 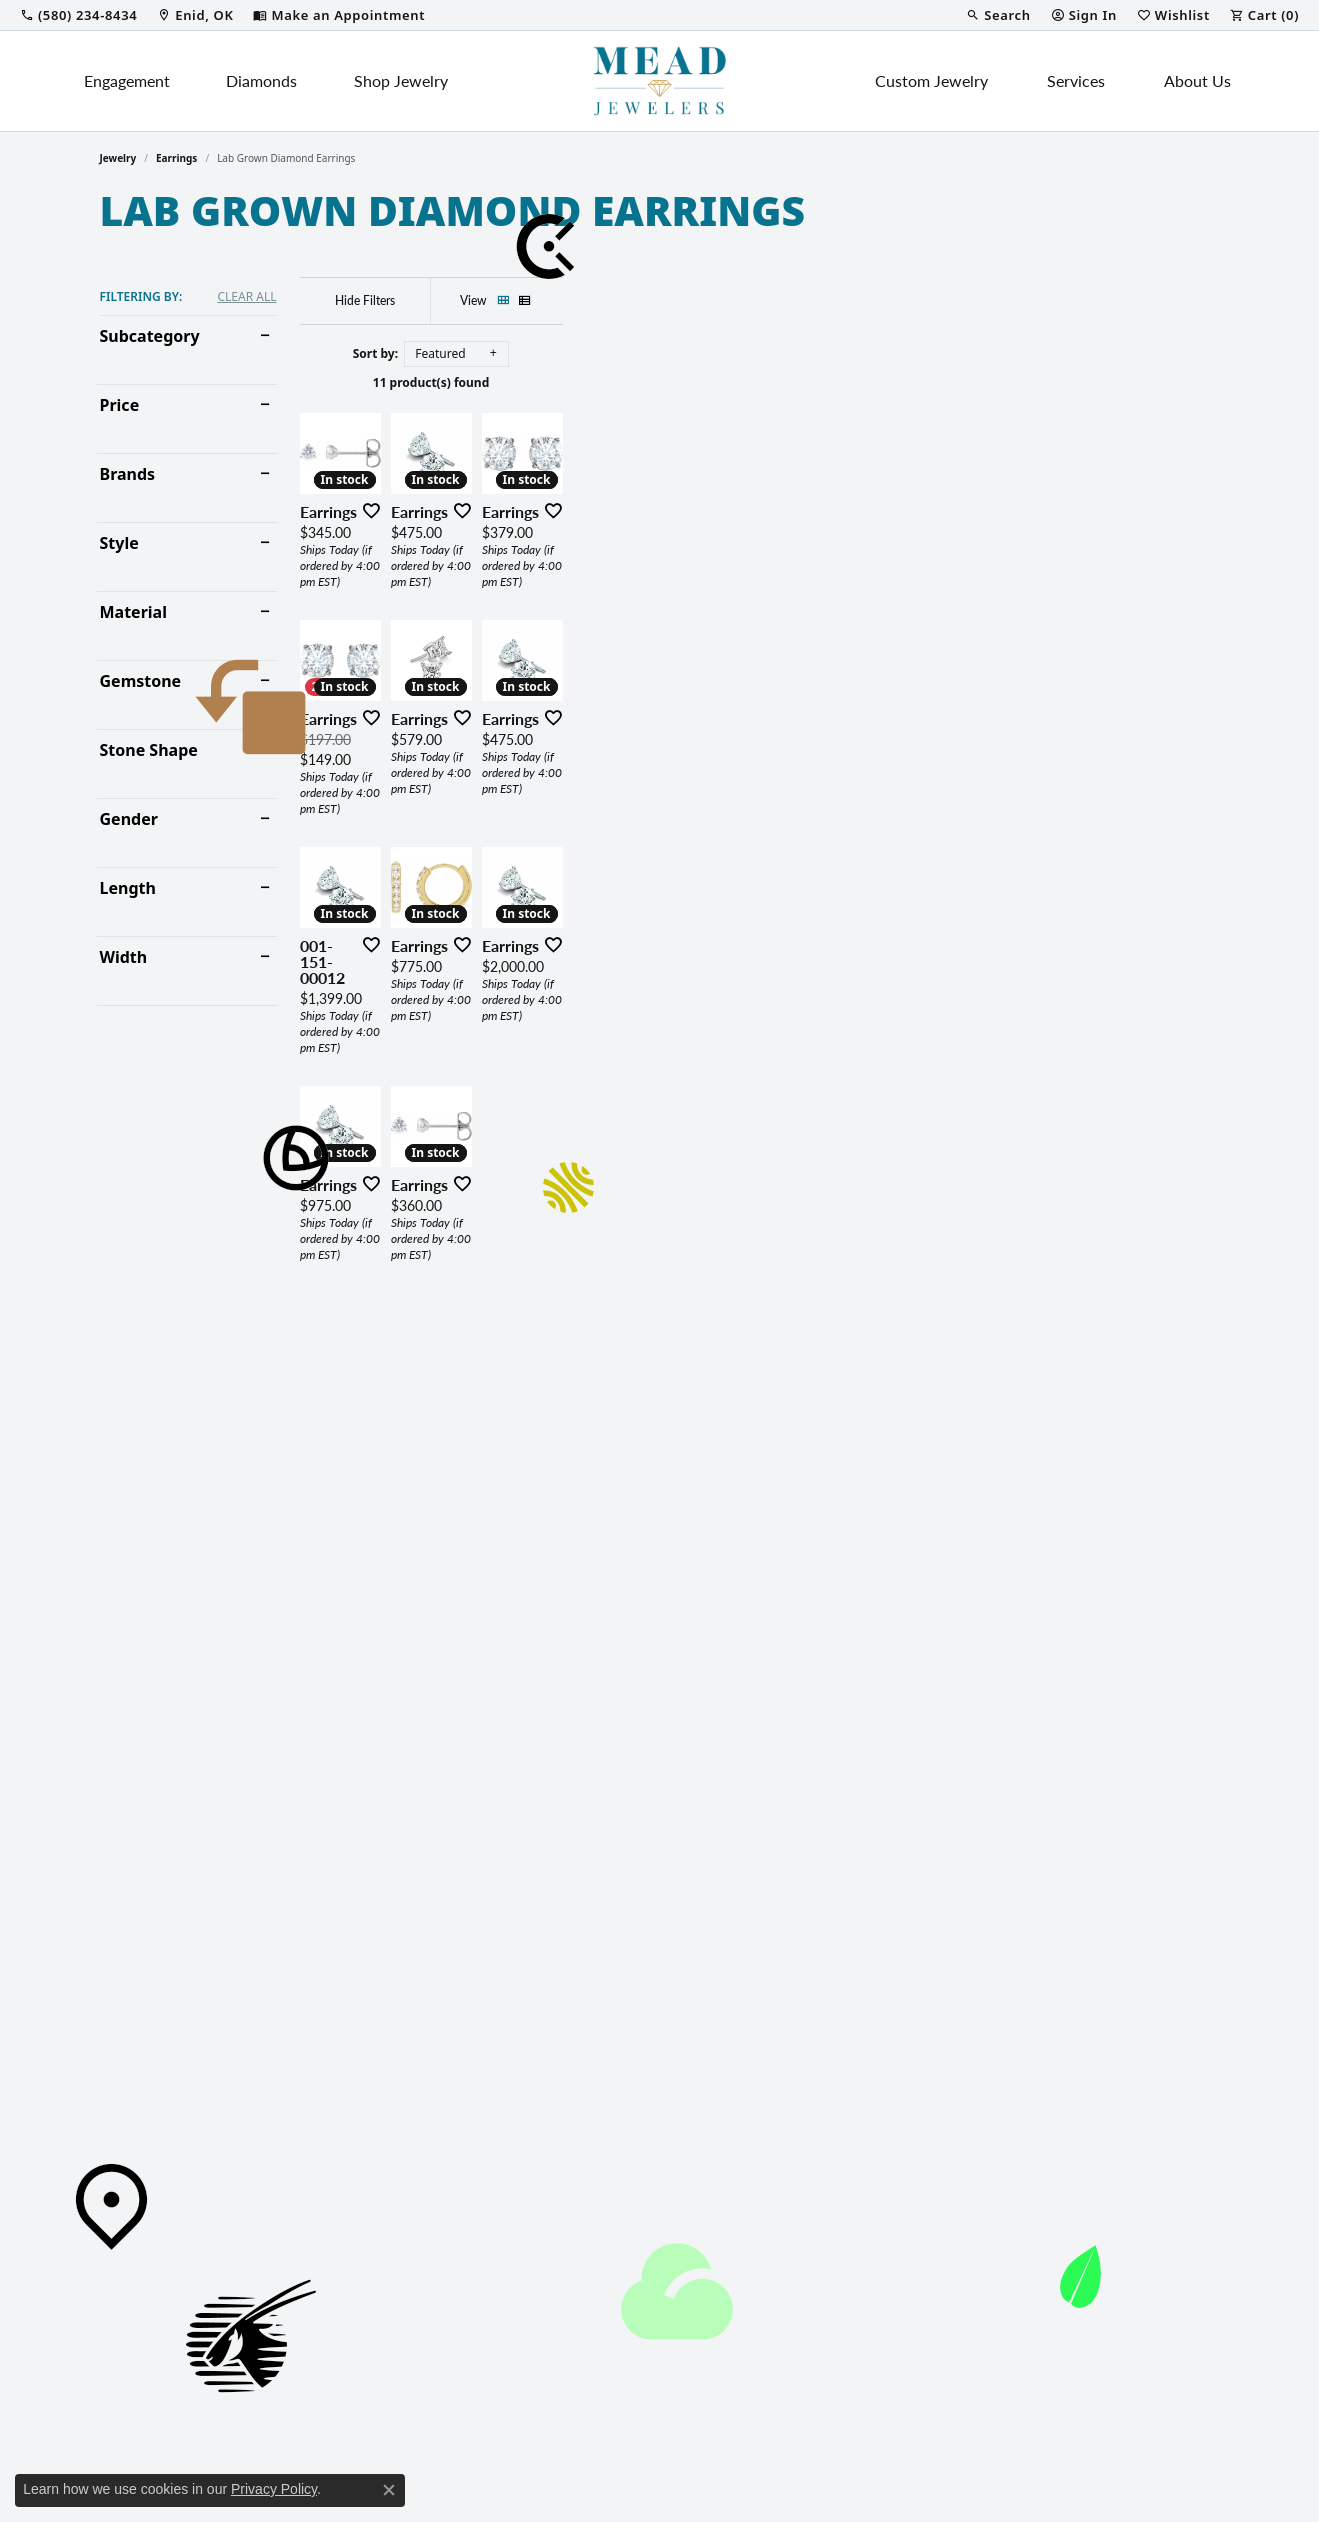 What do you see at coordinates (251, 2336) in the screenshot?
I see `qatar airways logo` at bounding box center [251, 2336].